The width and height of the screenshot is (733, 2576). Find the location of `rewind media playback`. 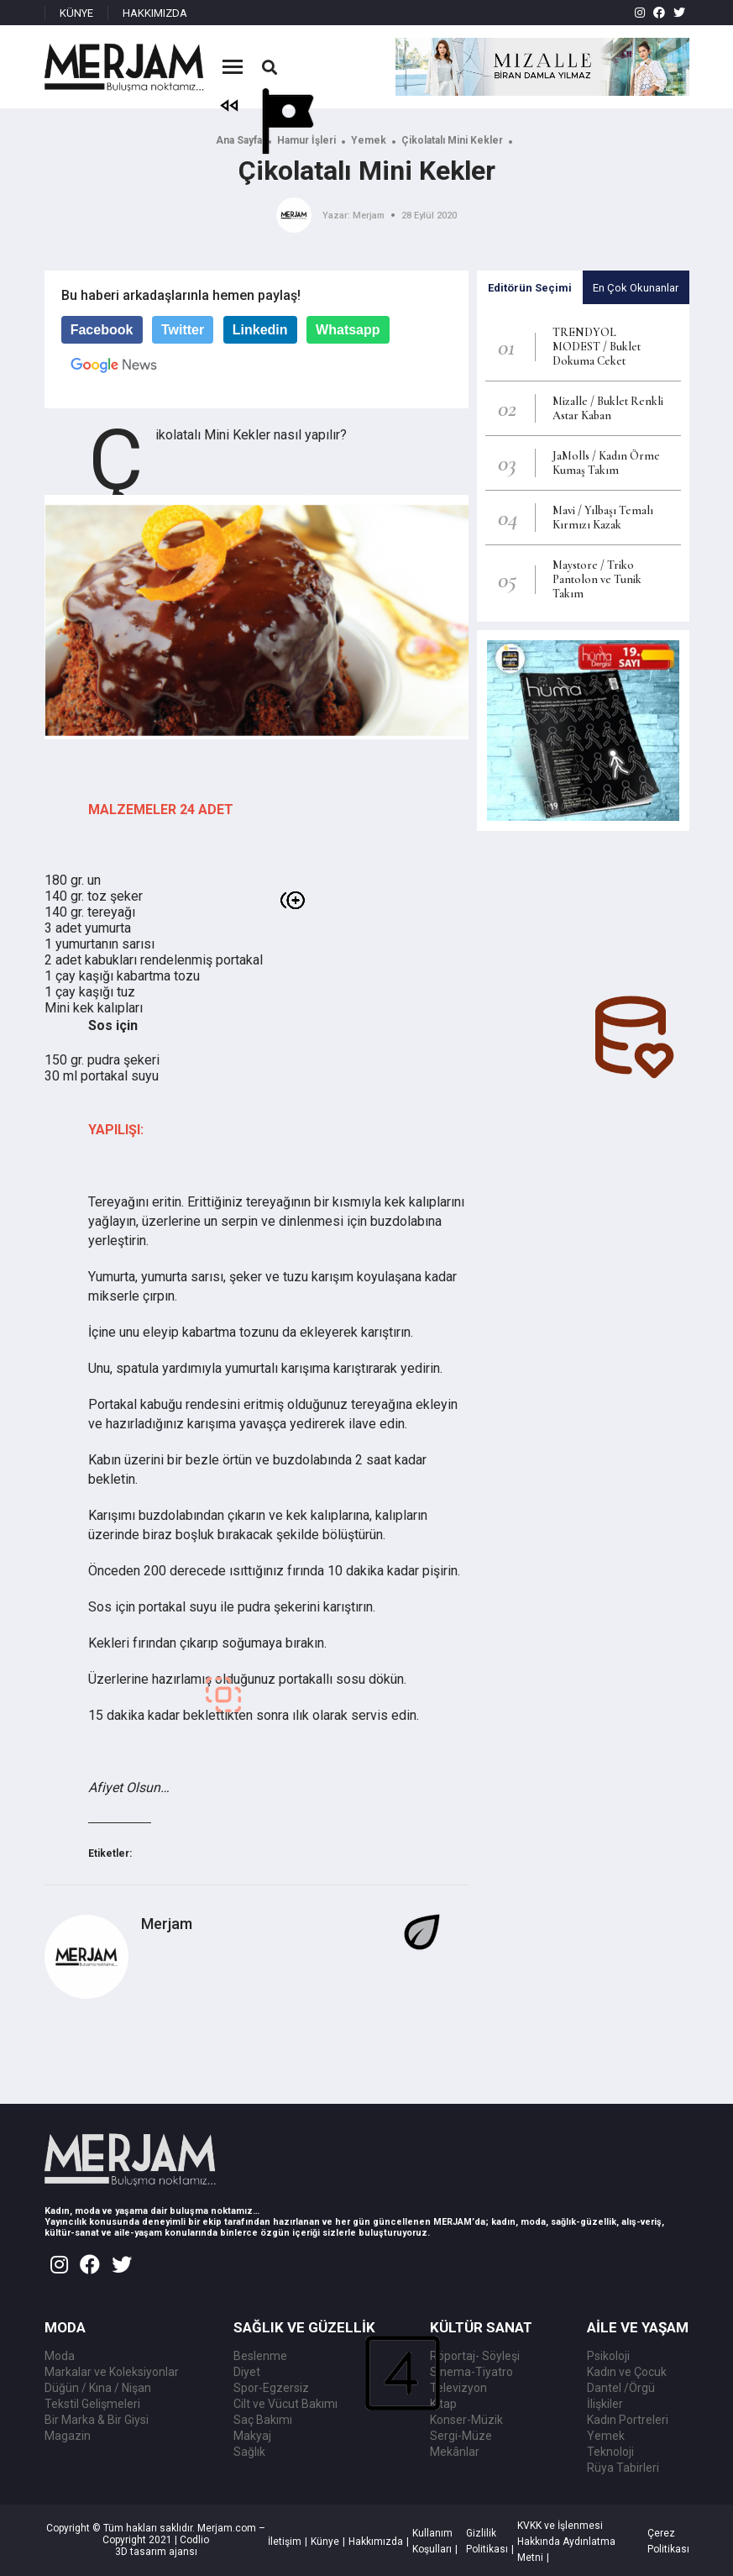

rewind media playback is located at coordinates (229, 105).